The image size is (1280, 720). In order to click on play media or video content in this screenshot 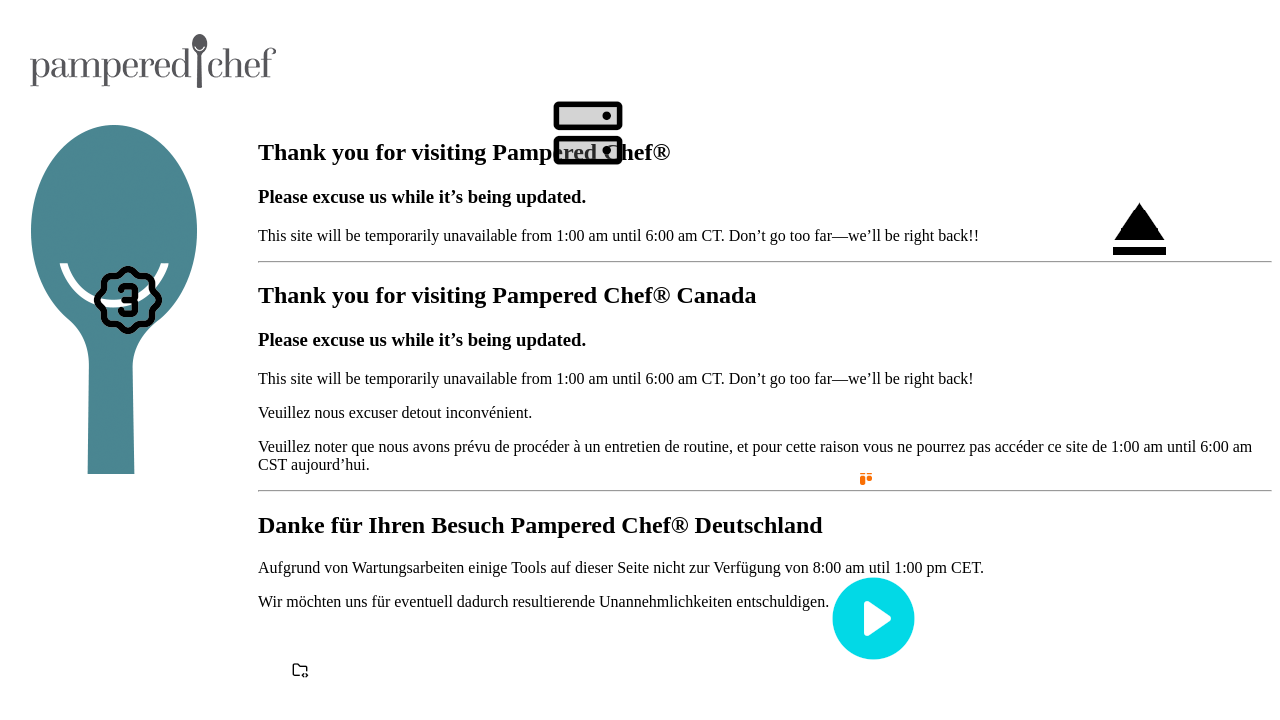, I will do `click(873, 618)`.